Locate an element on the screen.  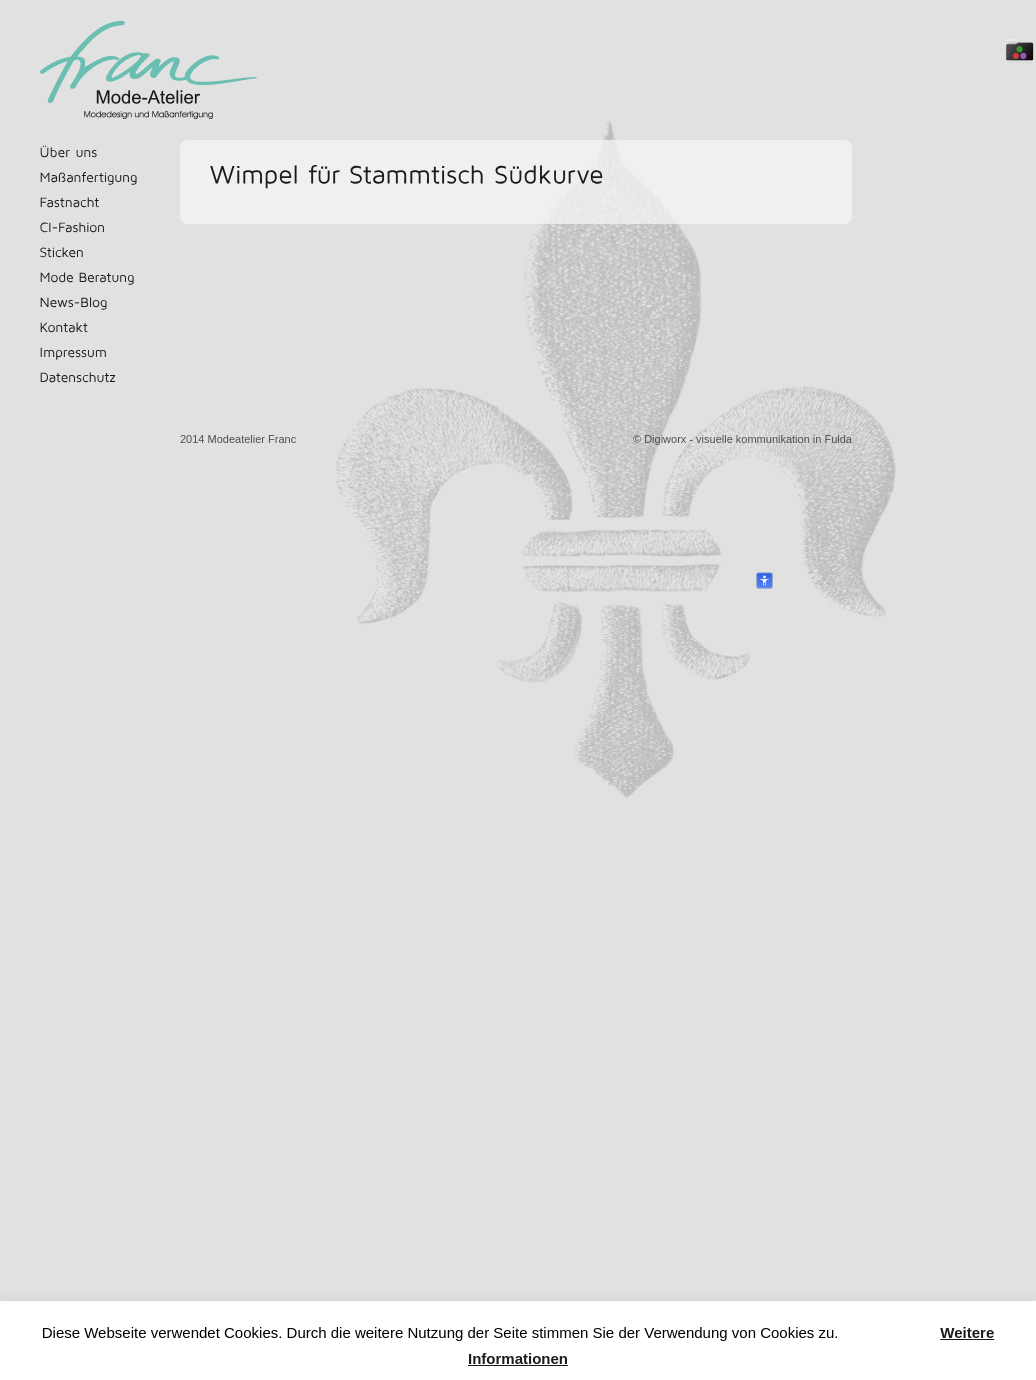
open accessibility settings is located at coordinates (764, 580).